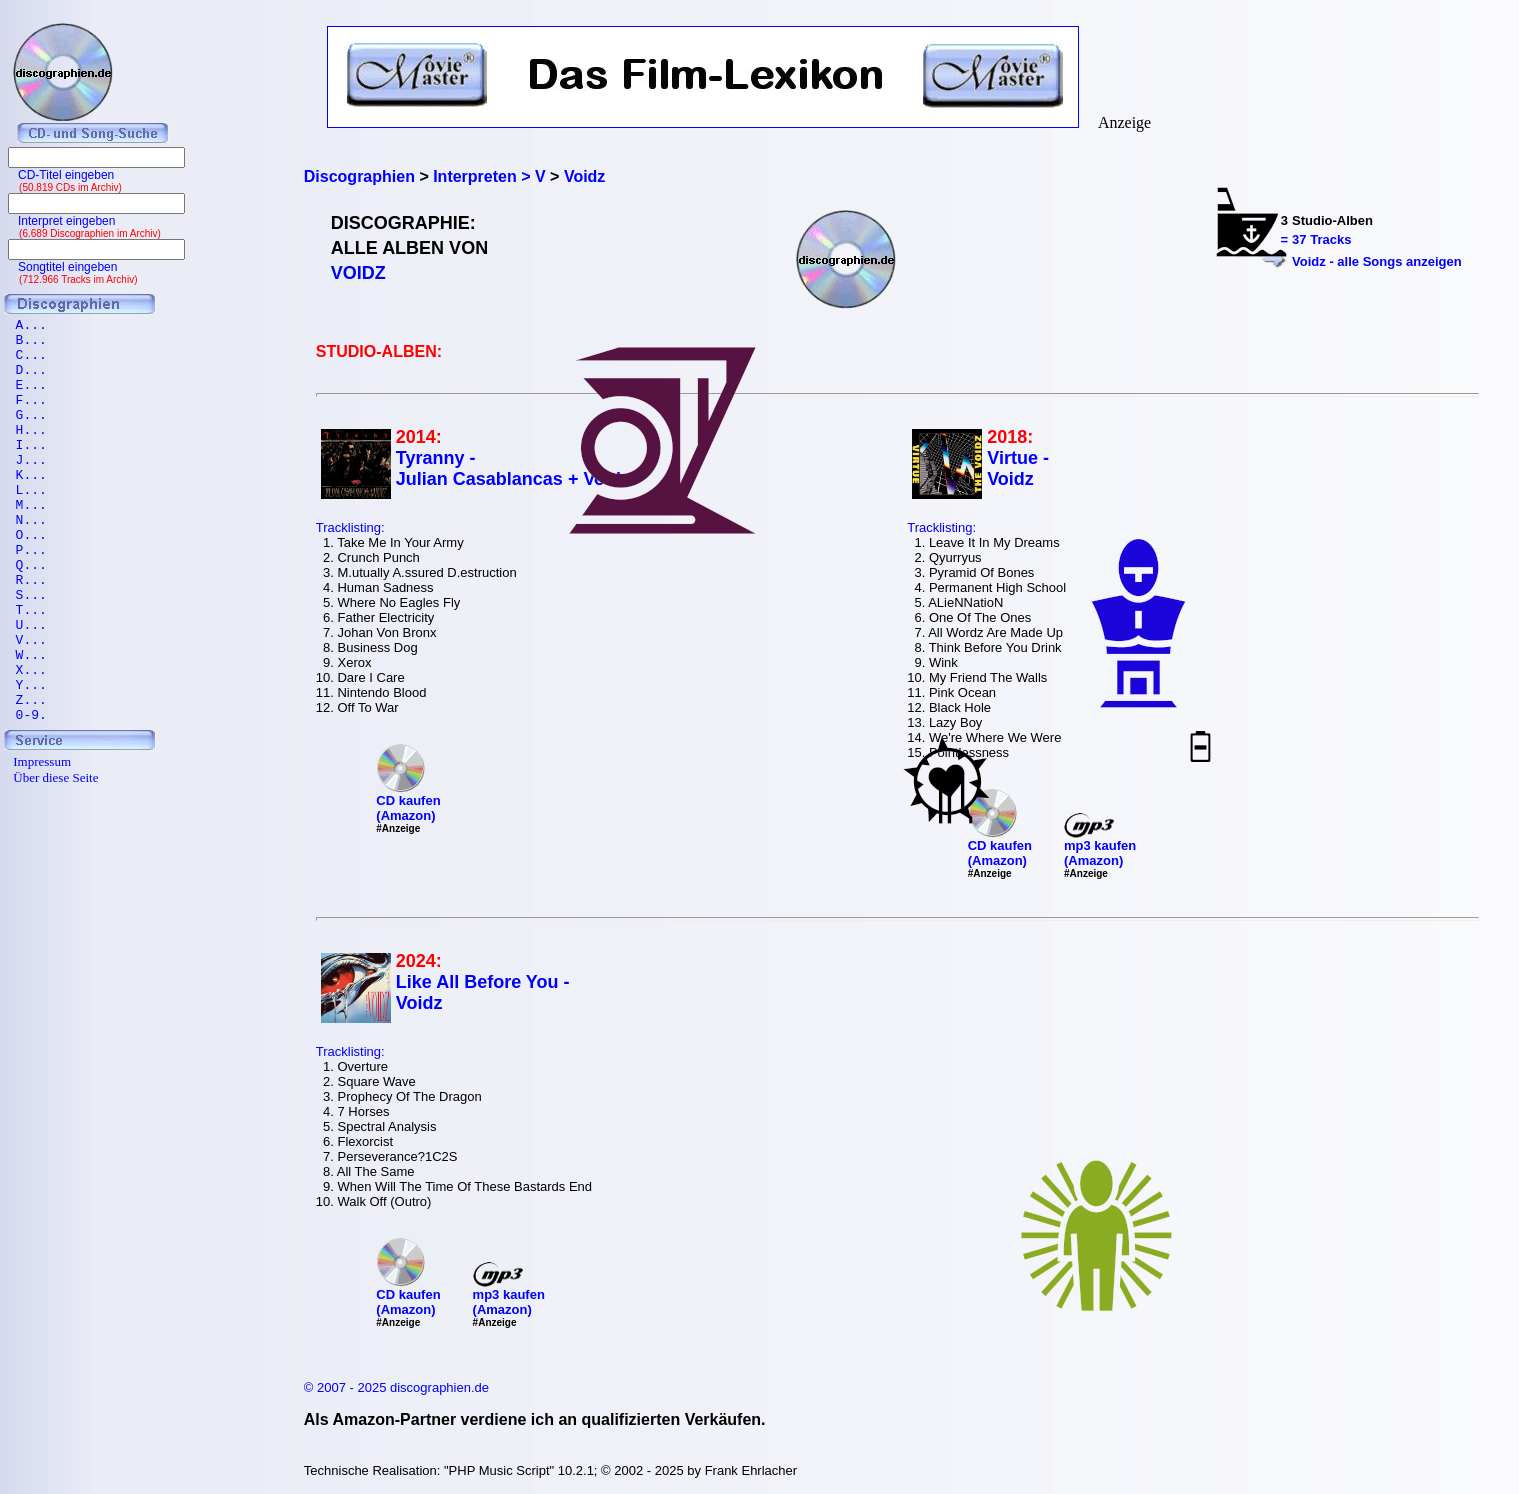 The height and width of the screenshot is (1494, 1519). Describe the element at coordinates (662, 440) in the screenshot. I see `abstract game element or power-up` at that location.